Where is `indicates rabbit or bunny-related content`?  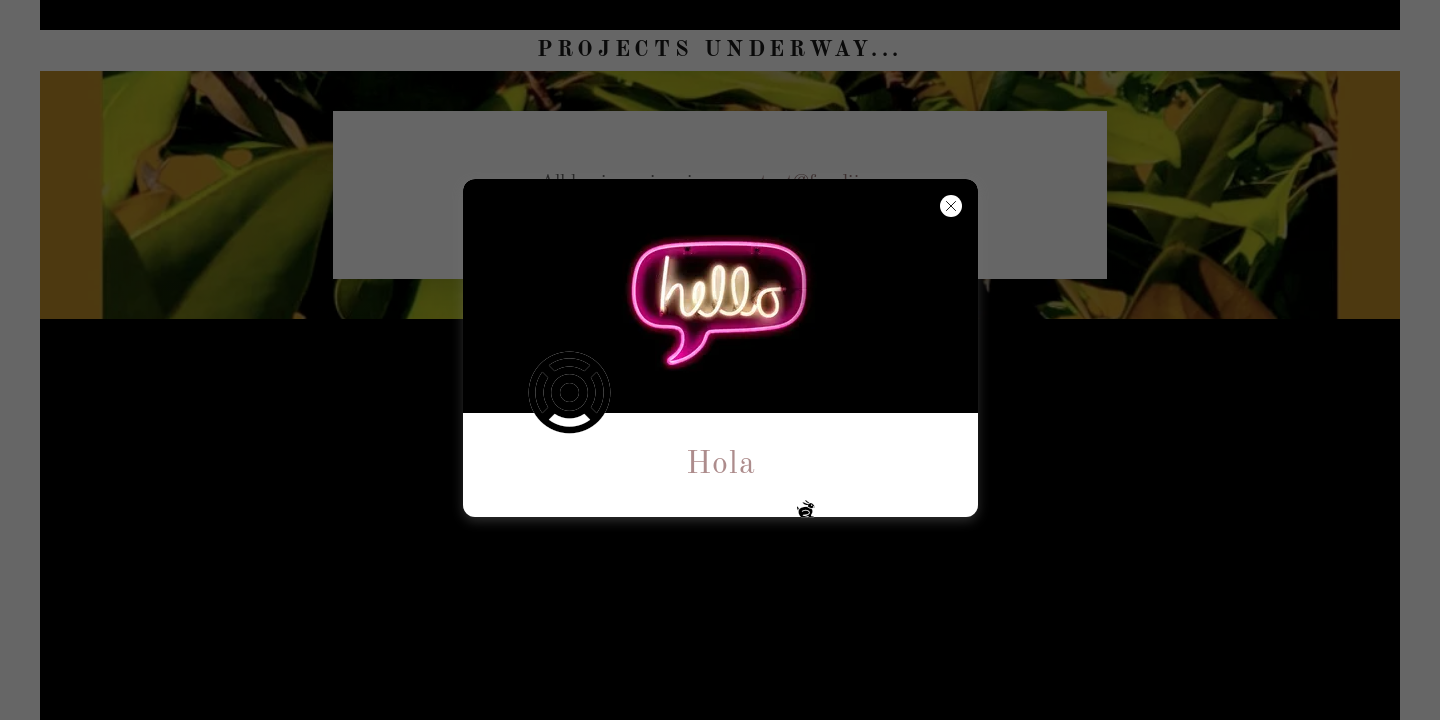
indicates rabbit or bunny-related content is located at coordinates (806, 509).